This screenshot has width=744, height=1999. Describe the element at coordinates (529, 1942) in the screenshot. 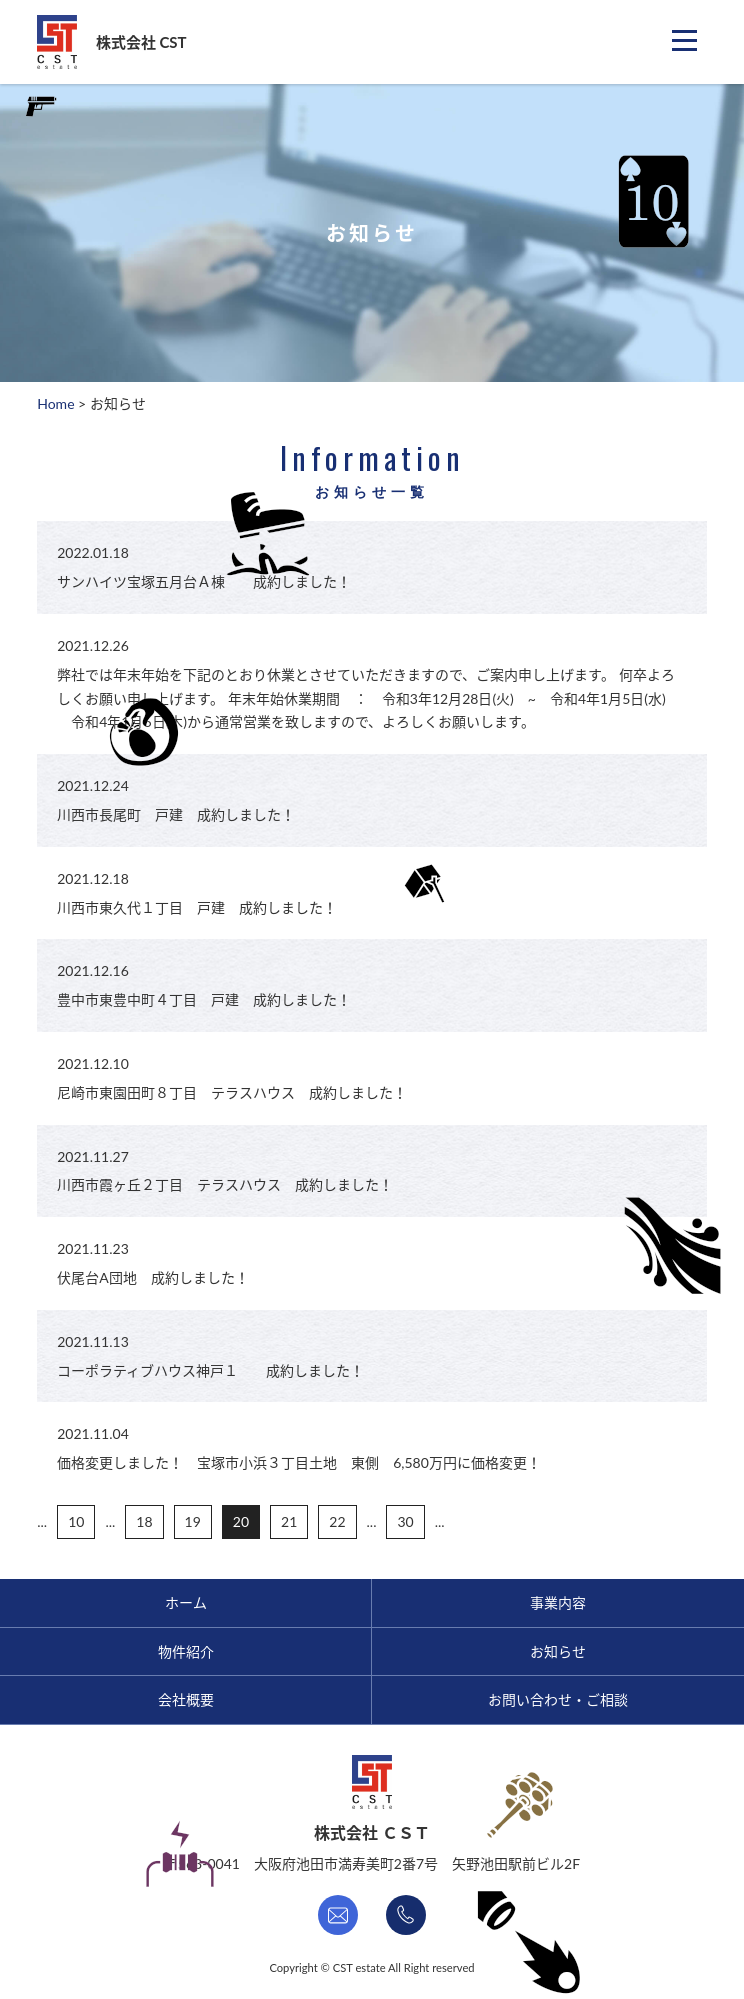

I see `fire projectile or launch attack` at that location.